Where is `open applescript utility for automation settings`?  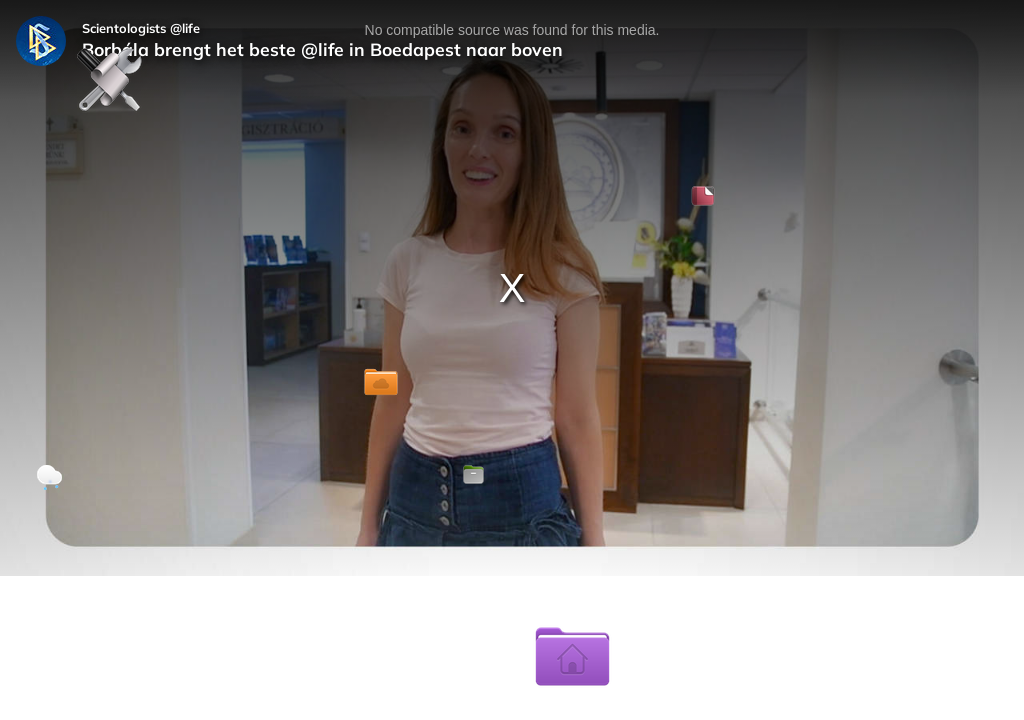
open applescript utility for automation settings is located at coordinates (109, 80).